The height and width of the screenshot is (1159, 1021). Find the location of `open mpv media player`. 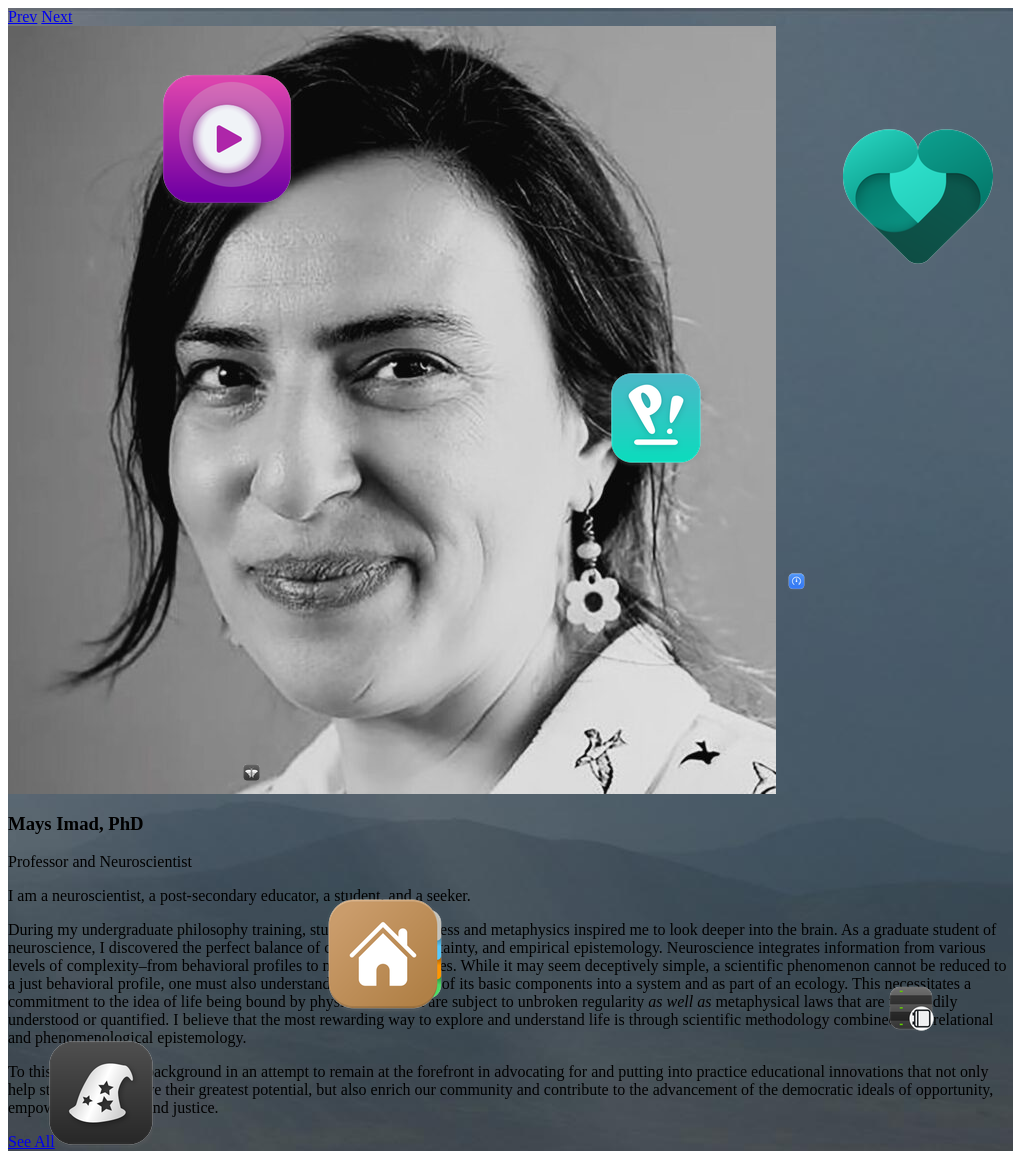

open mpv media player is located at coordinates (227, 139).